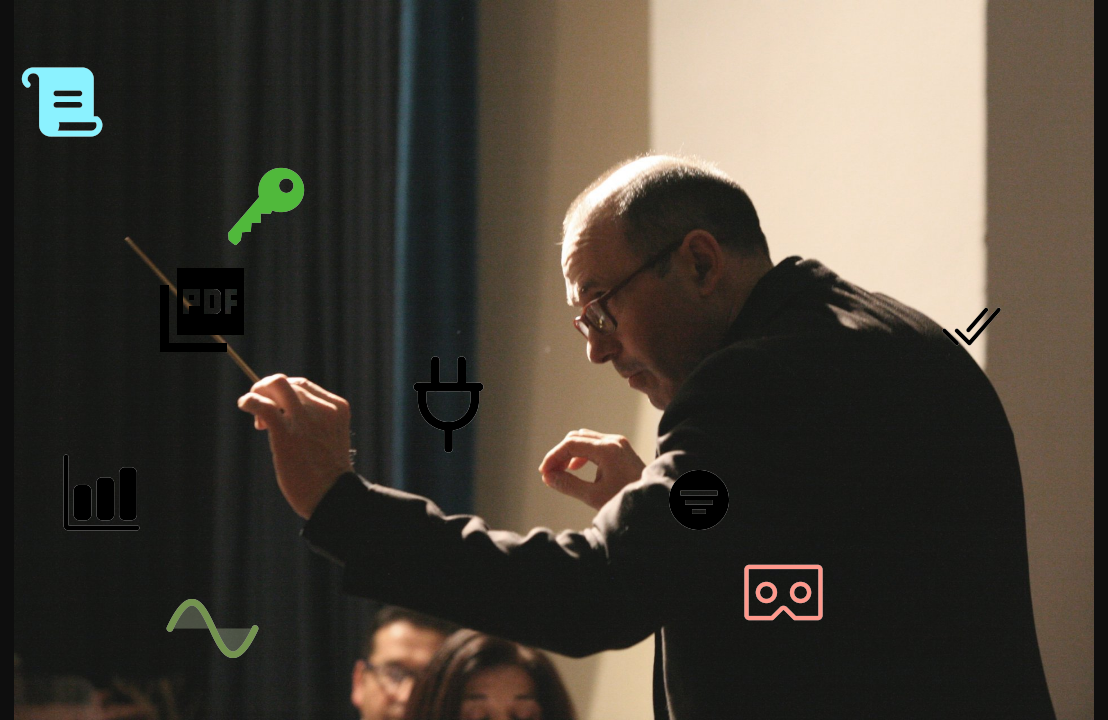 The height and width of the screenshot is (720, 1108). Describe the element at coordinates (265, 206) in the screenshot. I see `access security or password settings` at that location.